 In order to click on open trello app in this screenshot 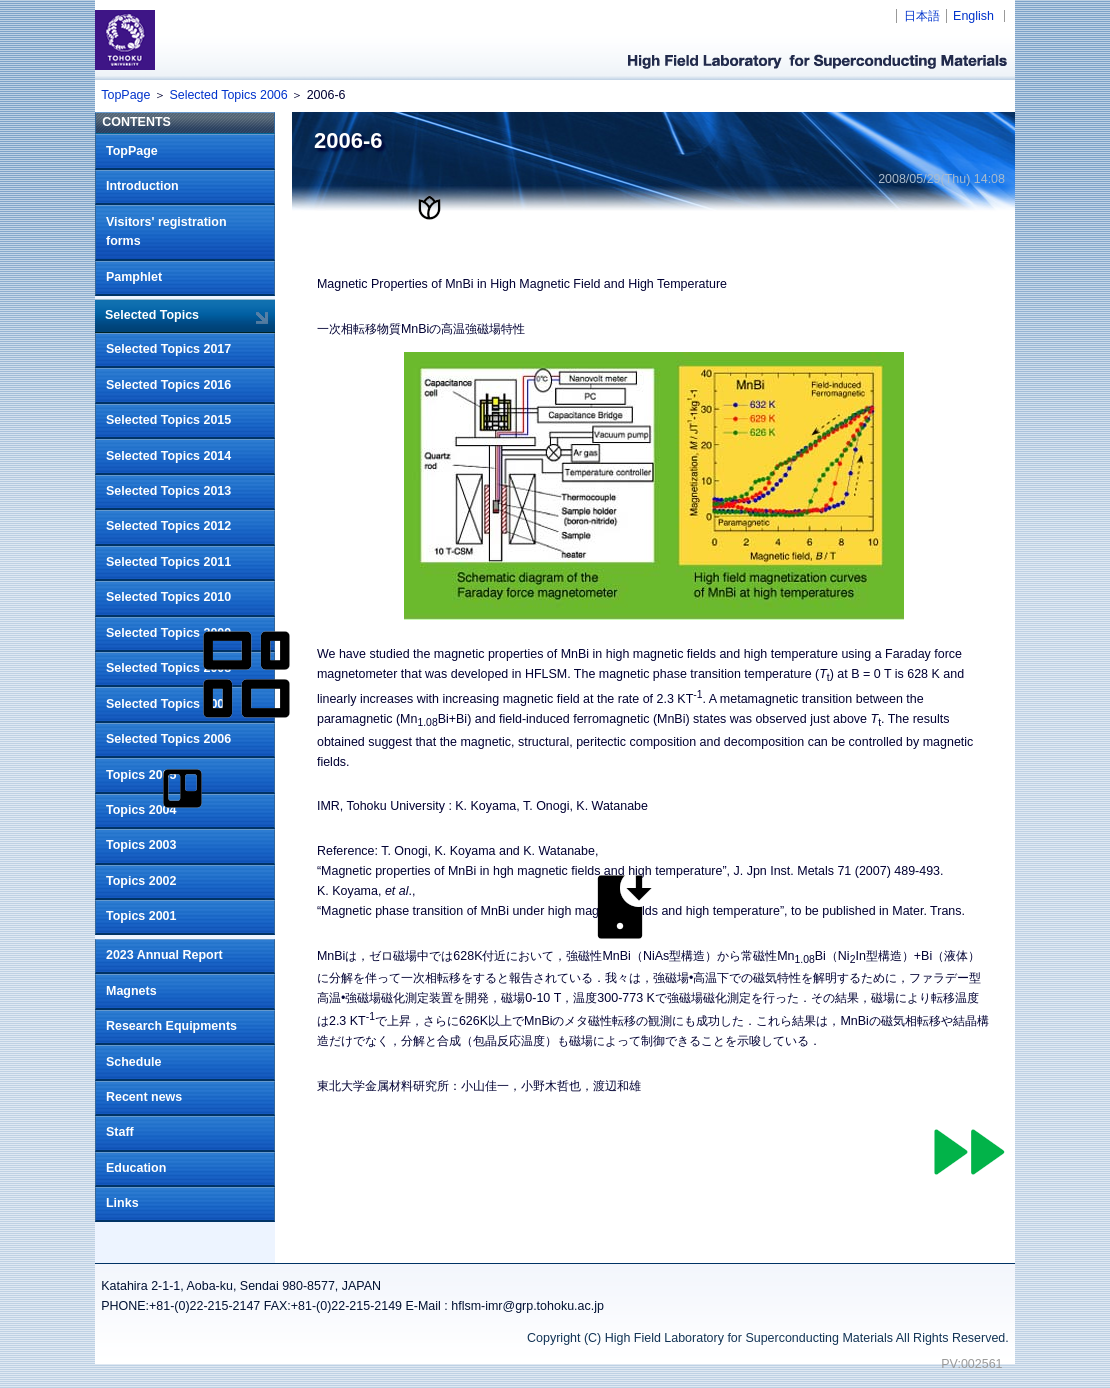, I will do `click(182, 788)`.